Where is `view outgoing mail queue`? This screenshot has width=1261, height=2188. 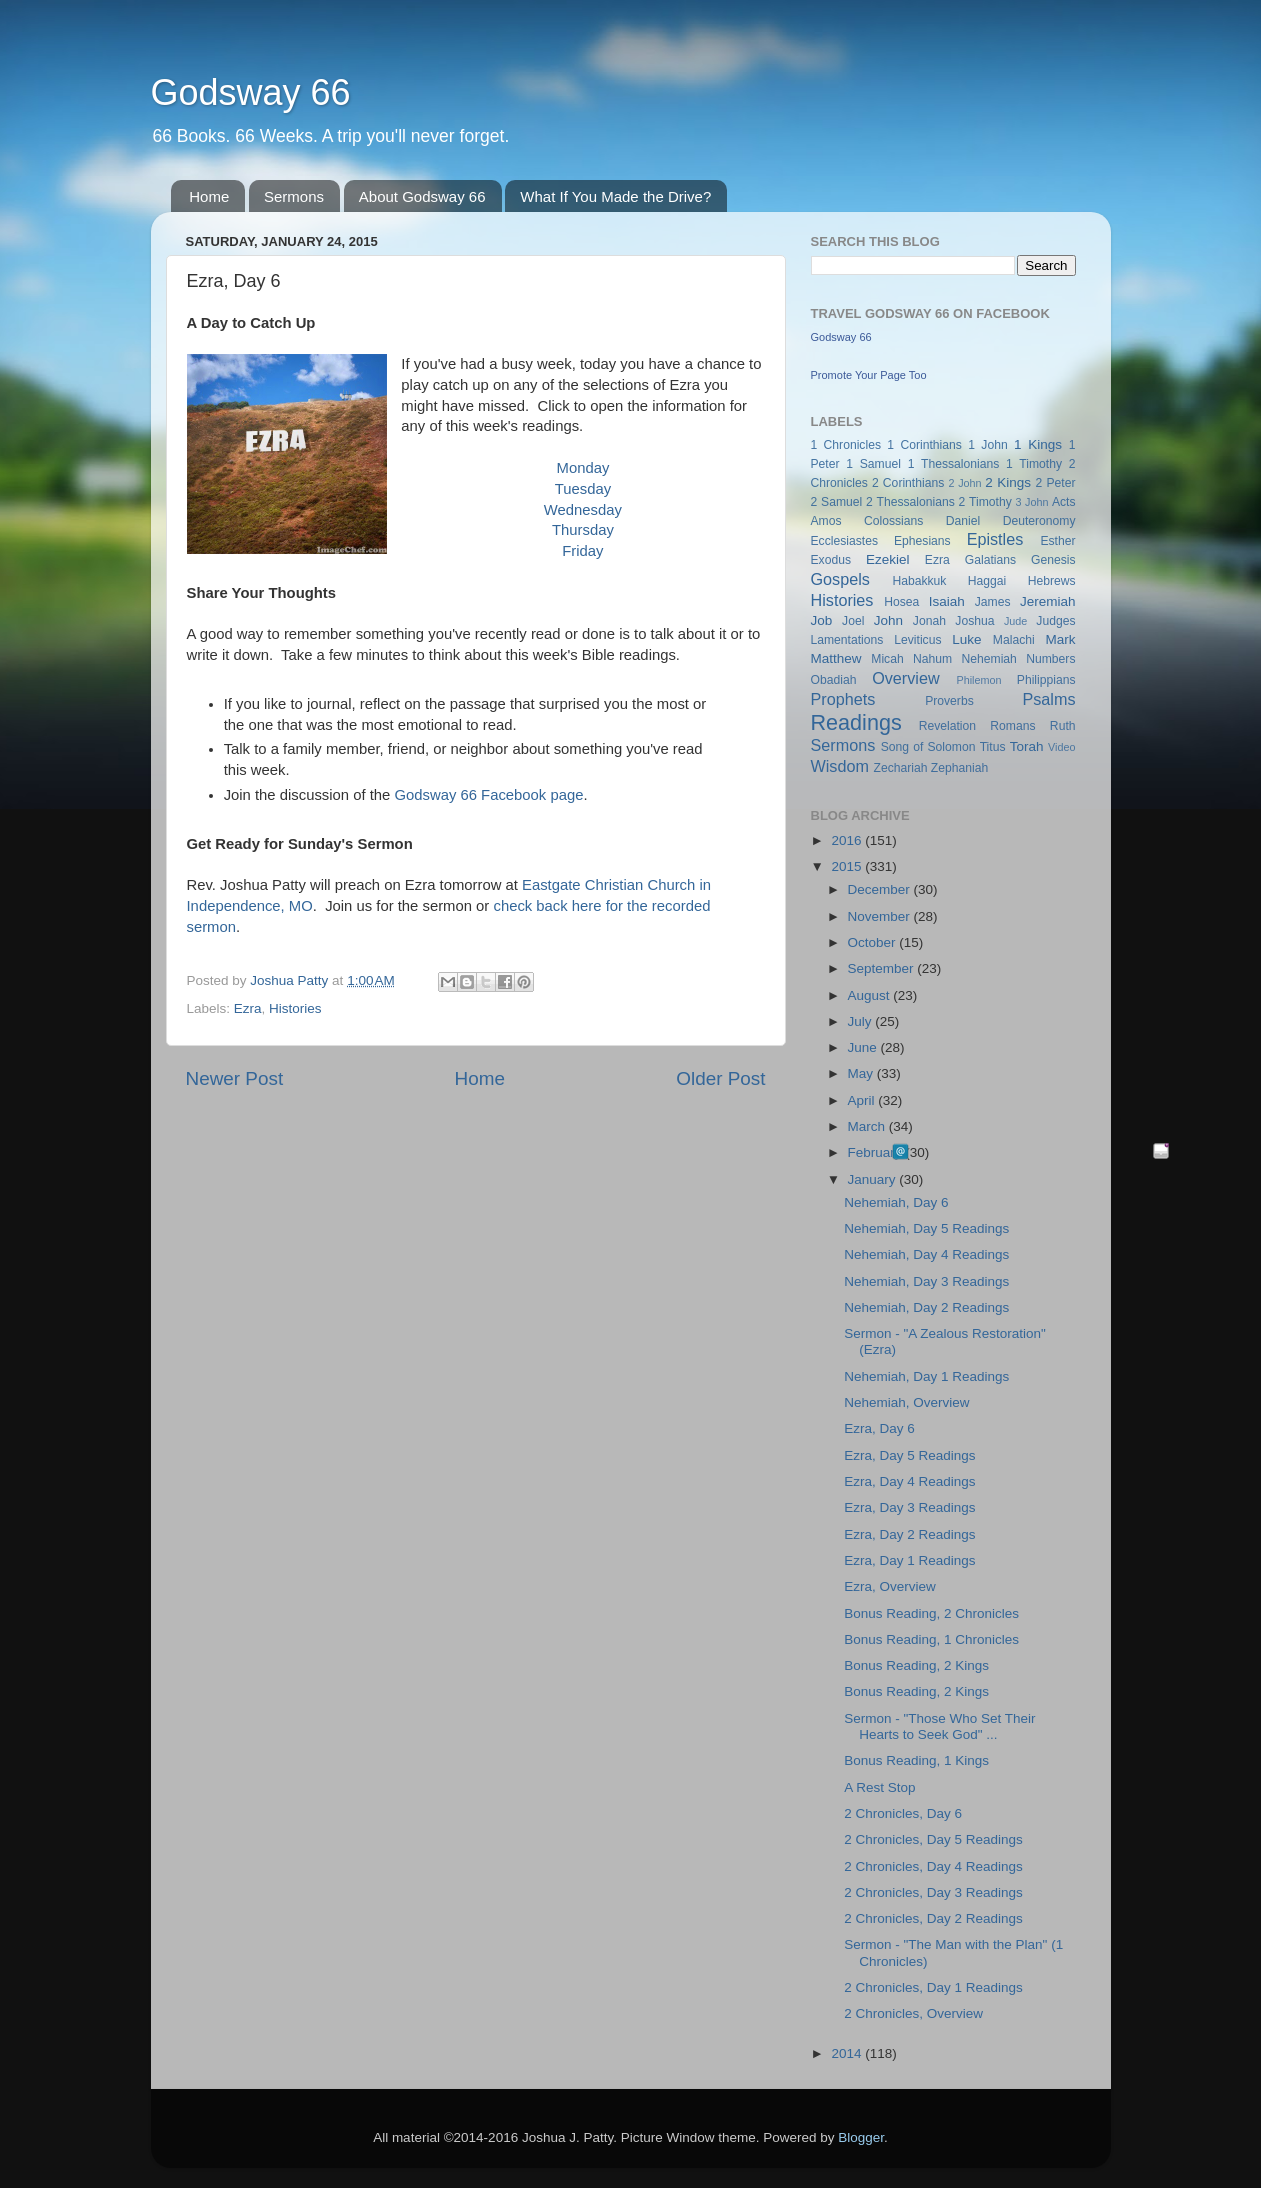 view outgoing mail queue is located at coordinates (1161, 1151).